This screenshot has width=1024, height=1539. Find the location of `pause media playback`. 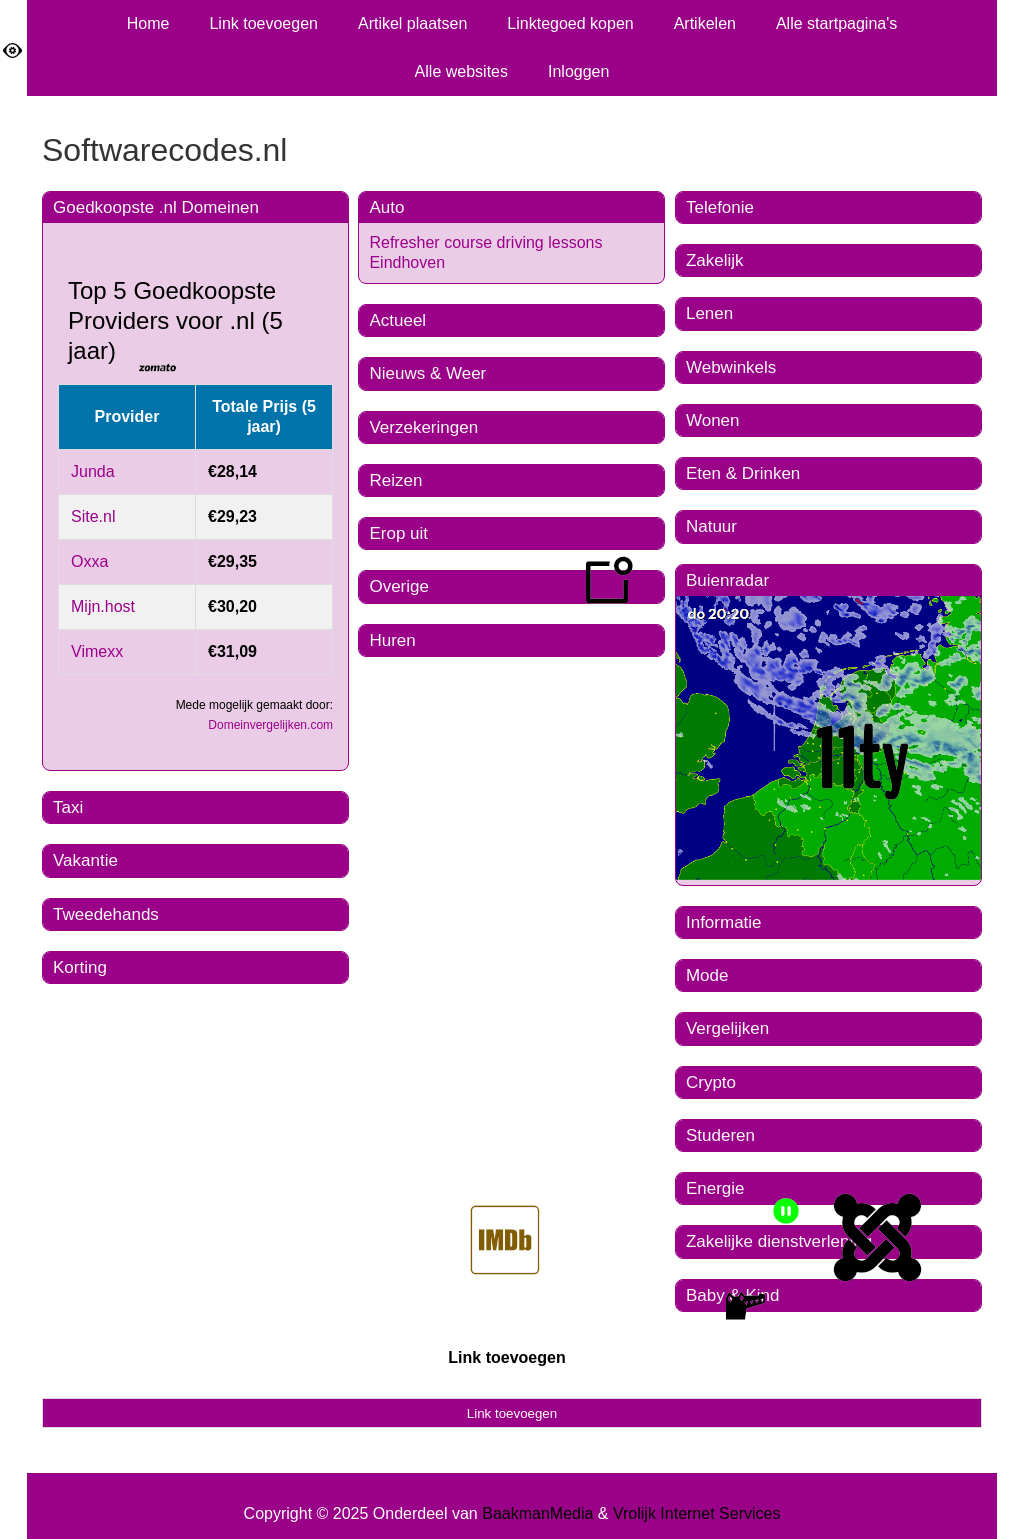

pause media playback is located at coordinates (786, 1211).